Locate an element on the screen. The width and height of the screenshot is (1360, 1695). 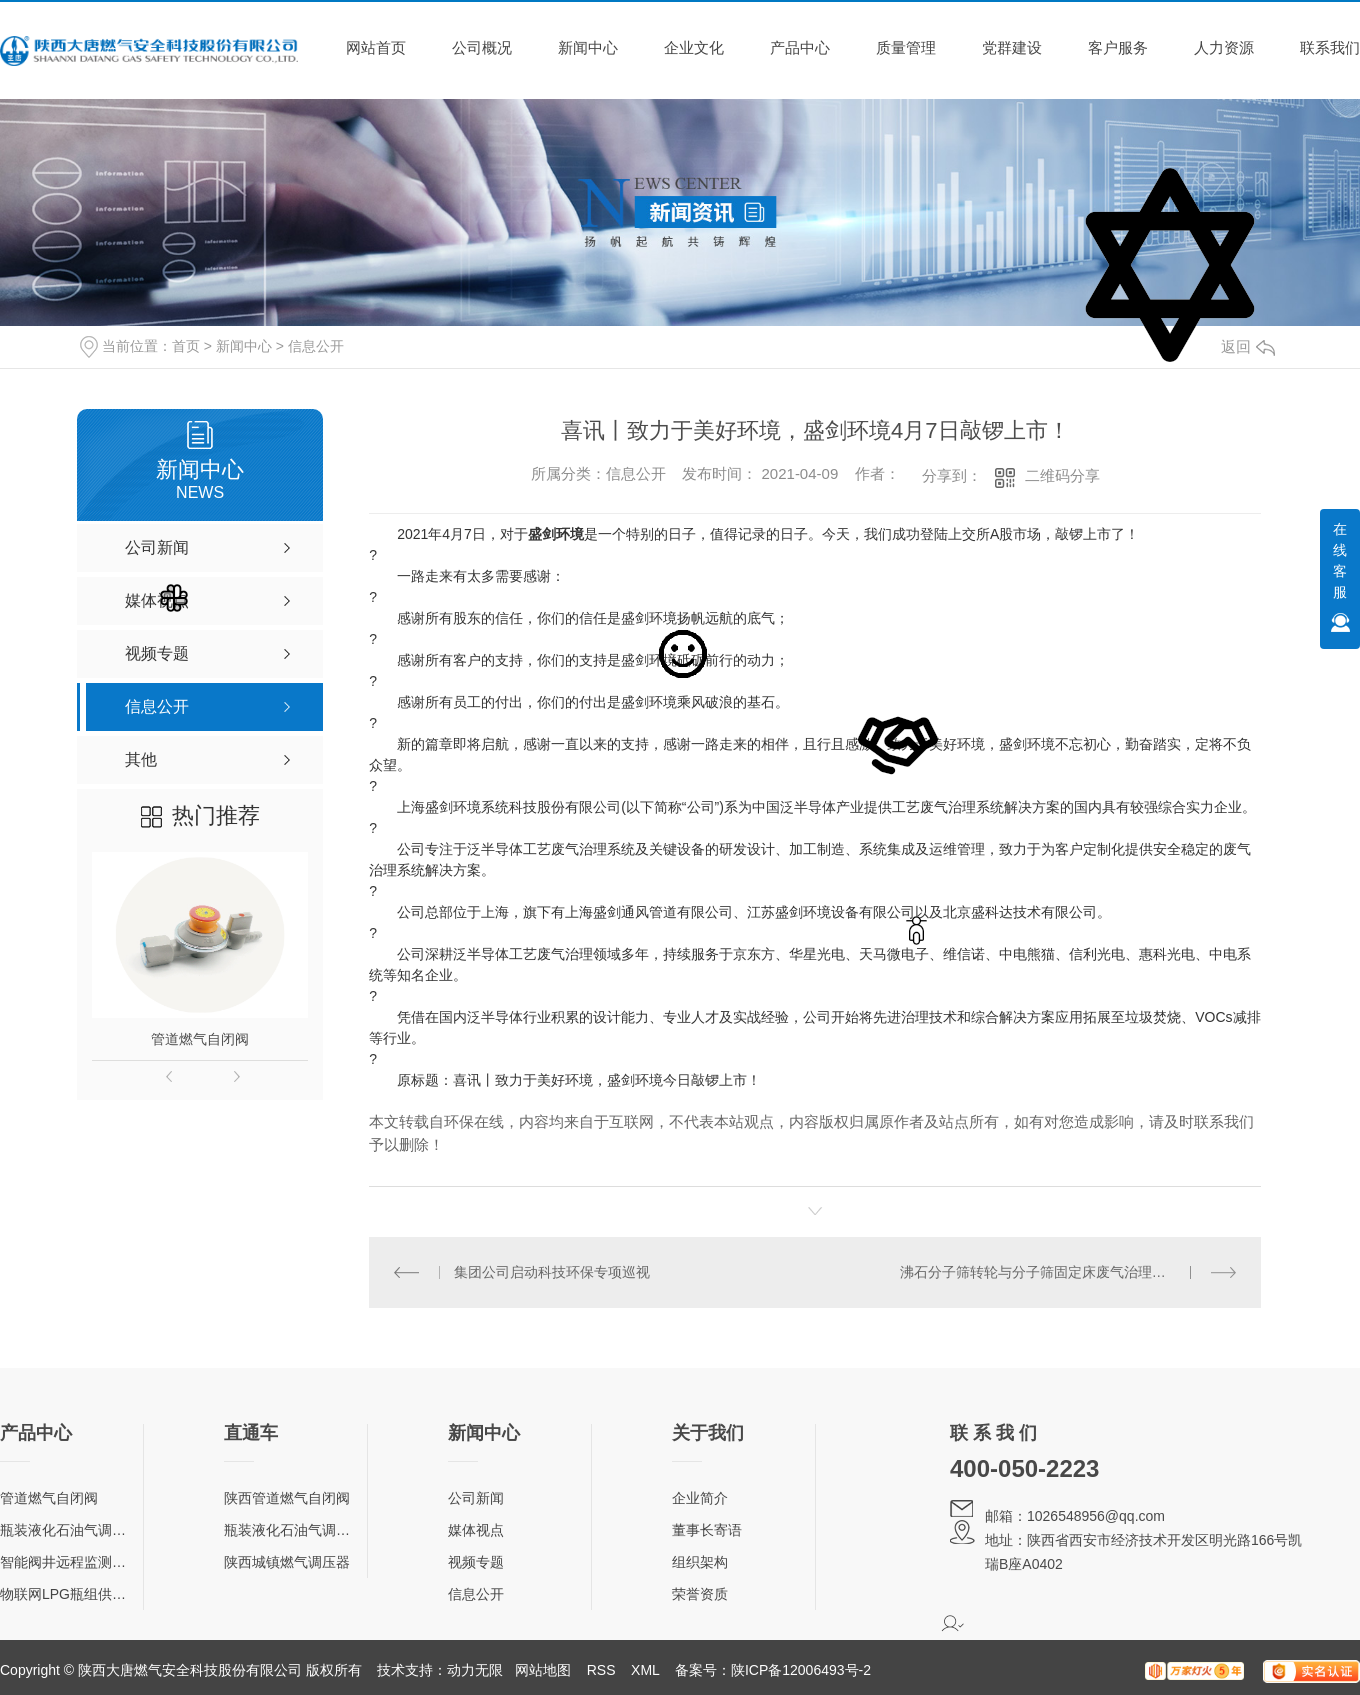
rate your experience with a positive reaction is located at coordinates (683, 654).